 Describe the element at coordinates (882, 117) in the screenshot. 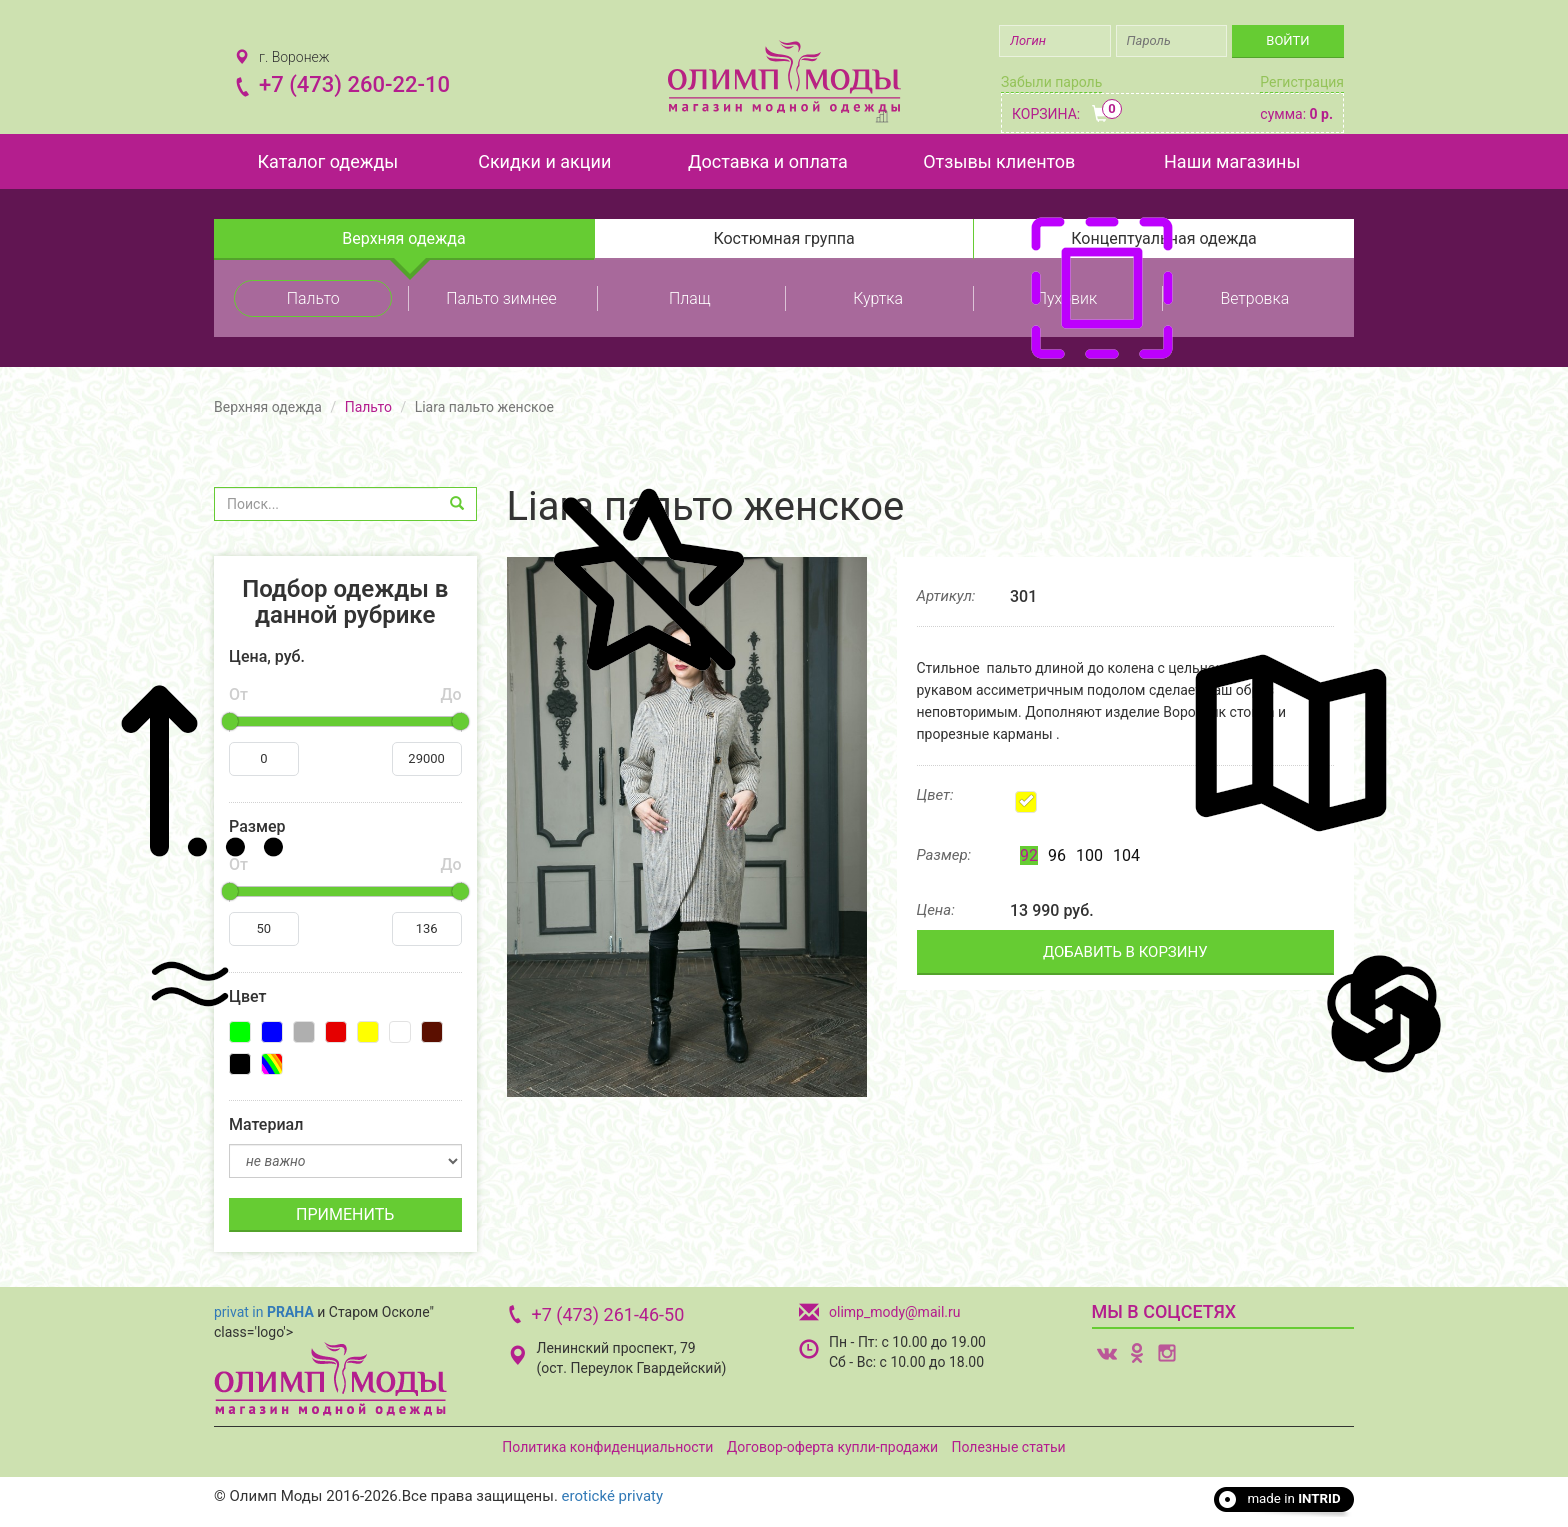

I see `view analytics or statistics` at that location.